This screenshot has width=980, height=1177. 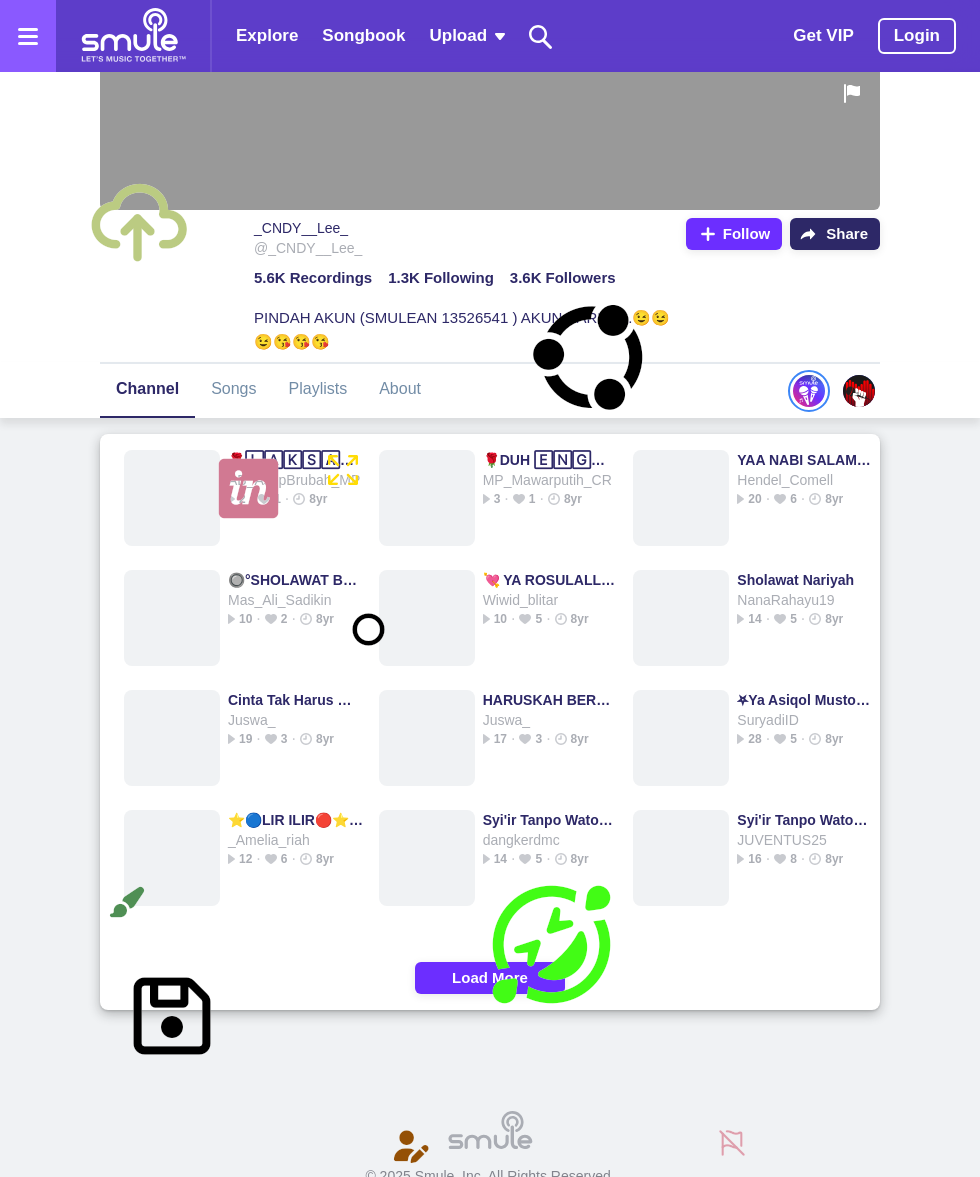 What do you see at coordinates (410, 1145) in the screenshot?
I see `edit user profile` at bounding box center [410, 1145].